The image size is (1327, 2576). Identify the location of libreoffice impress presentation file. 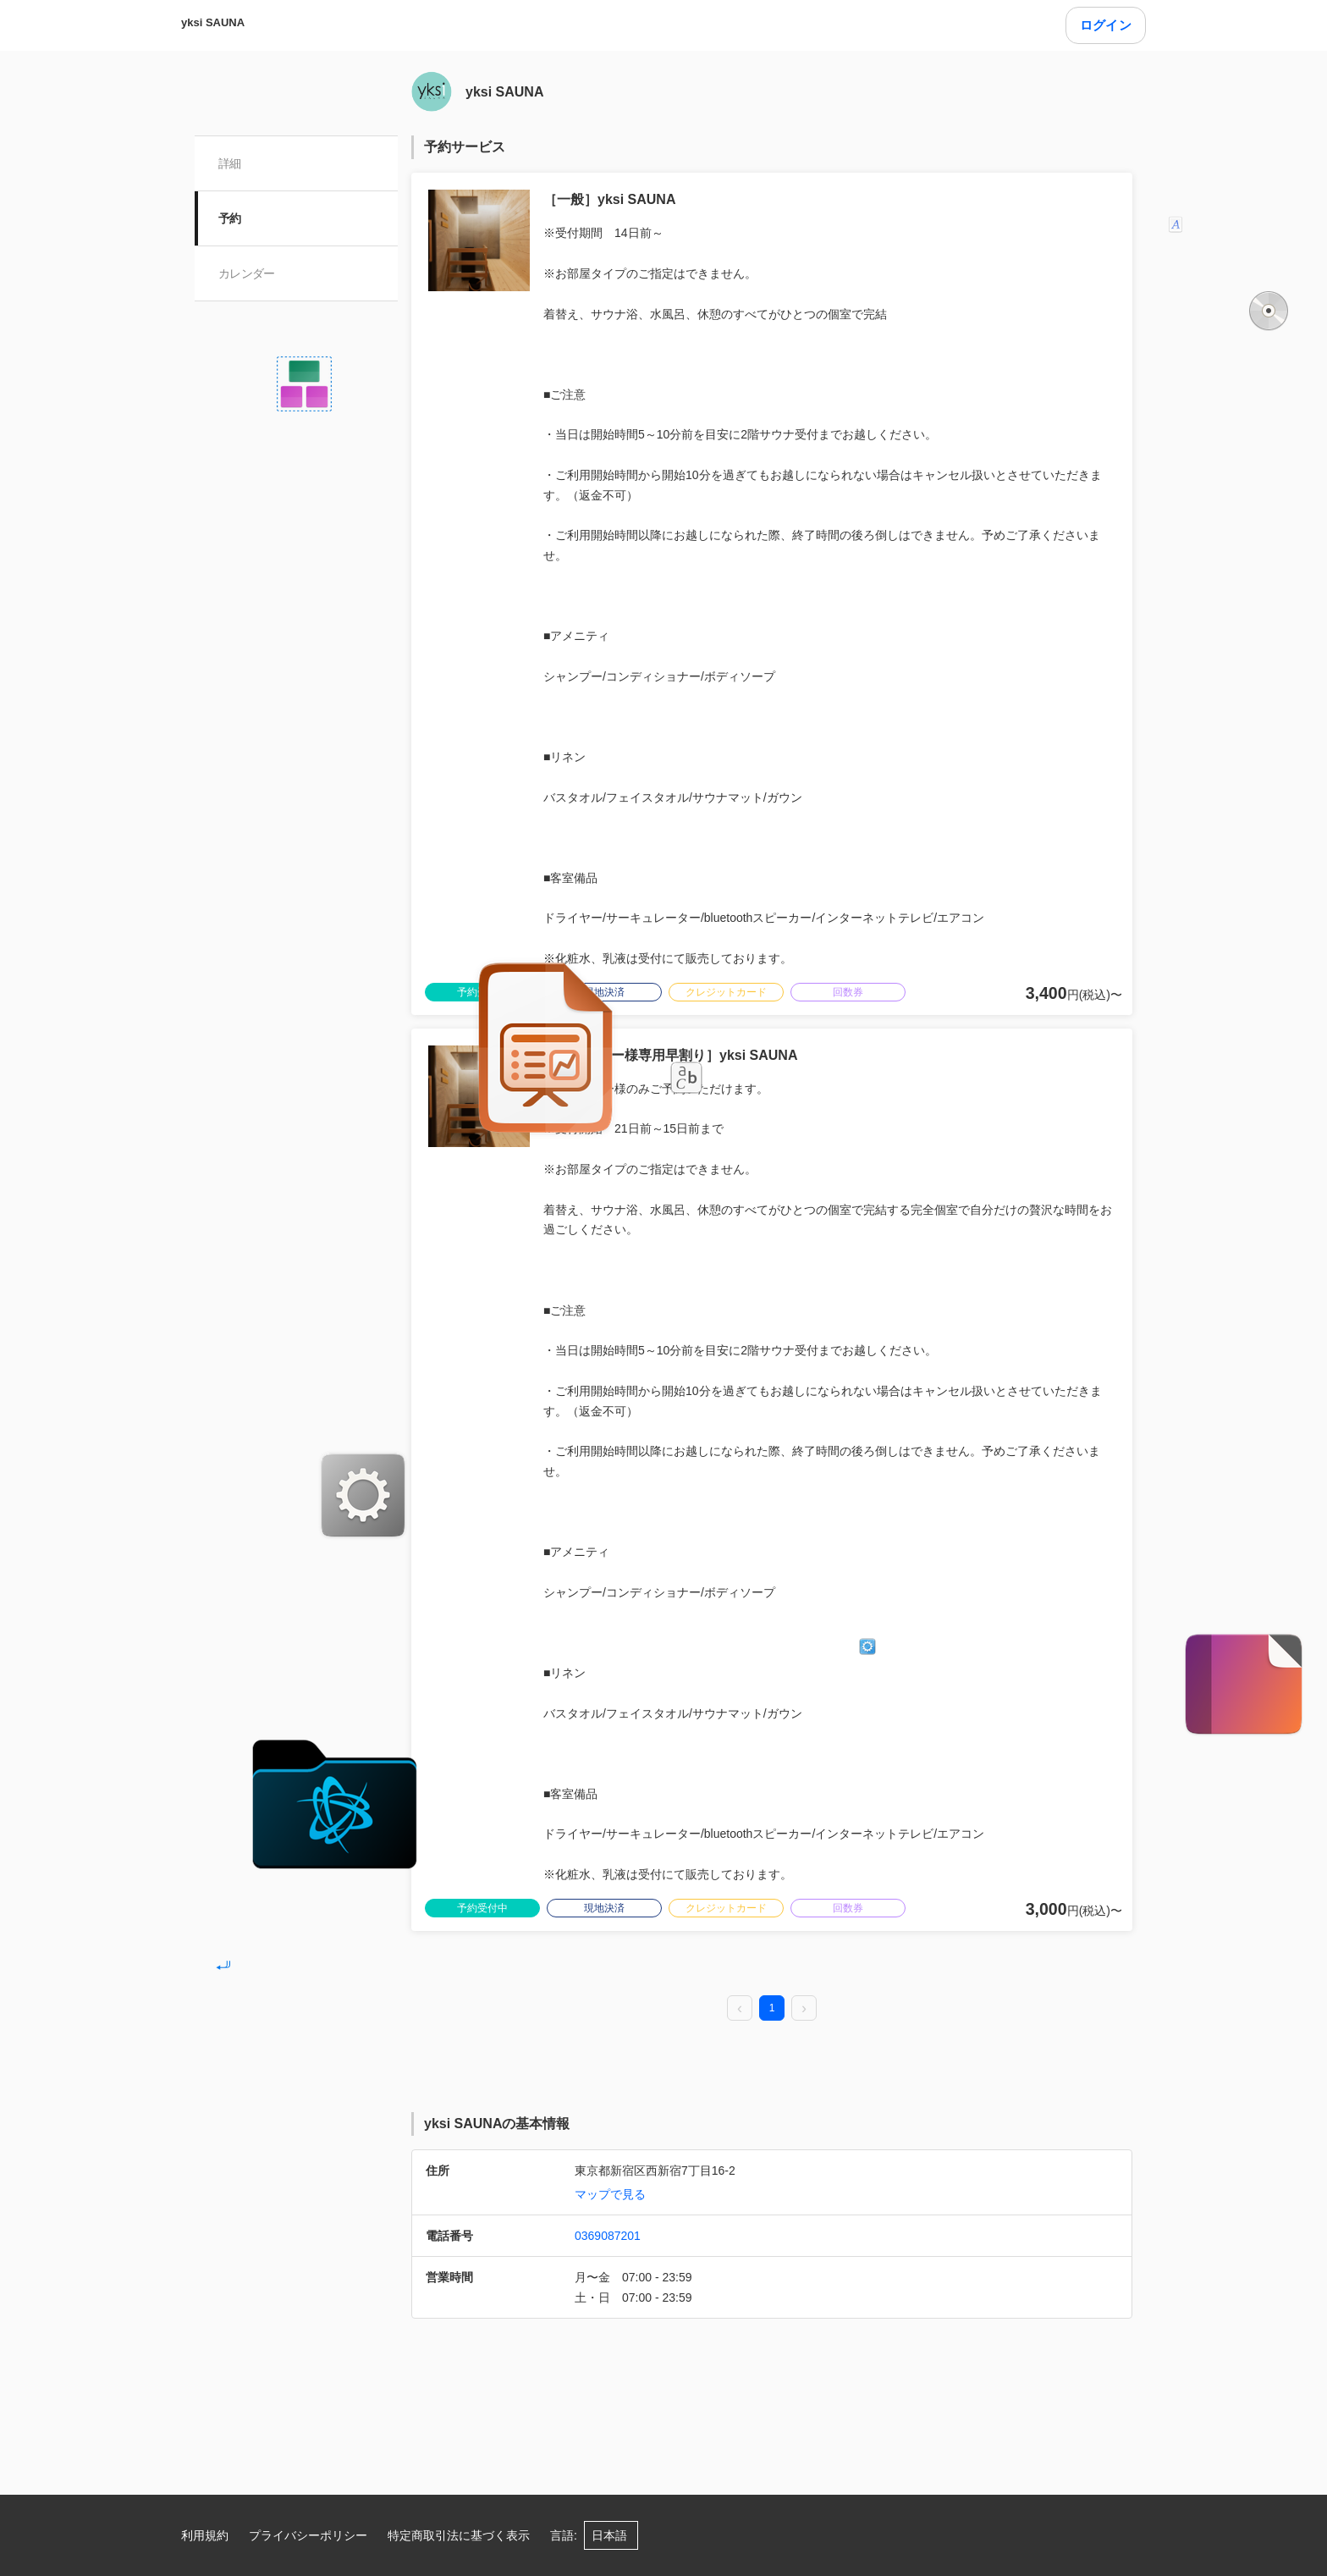
(545, 1047).